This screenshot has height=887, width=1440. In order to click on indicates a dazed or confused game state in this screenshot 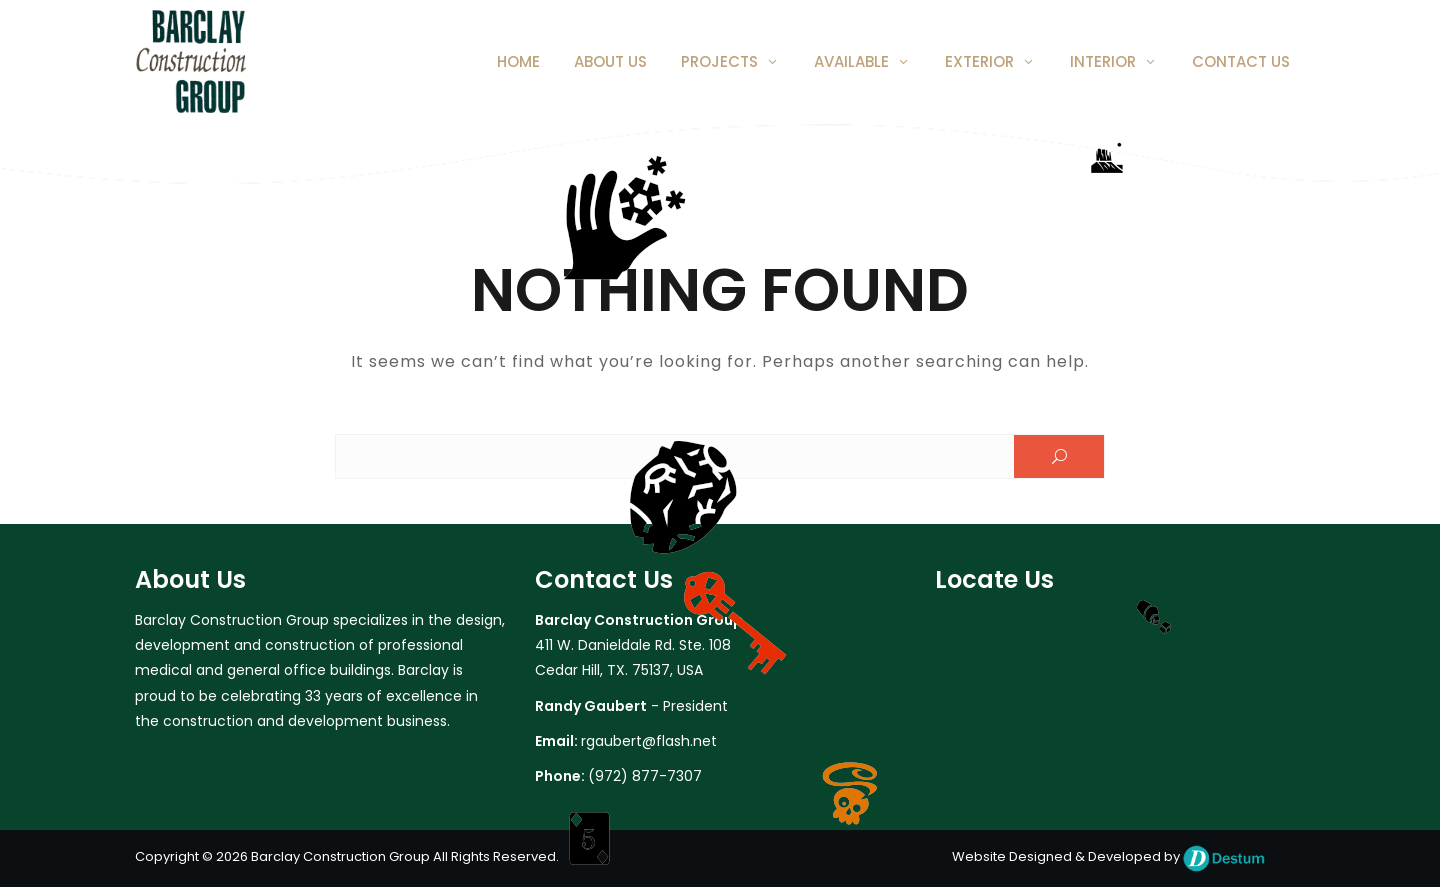, I will do `click(851, 793)`.